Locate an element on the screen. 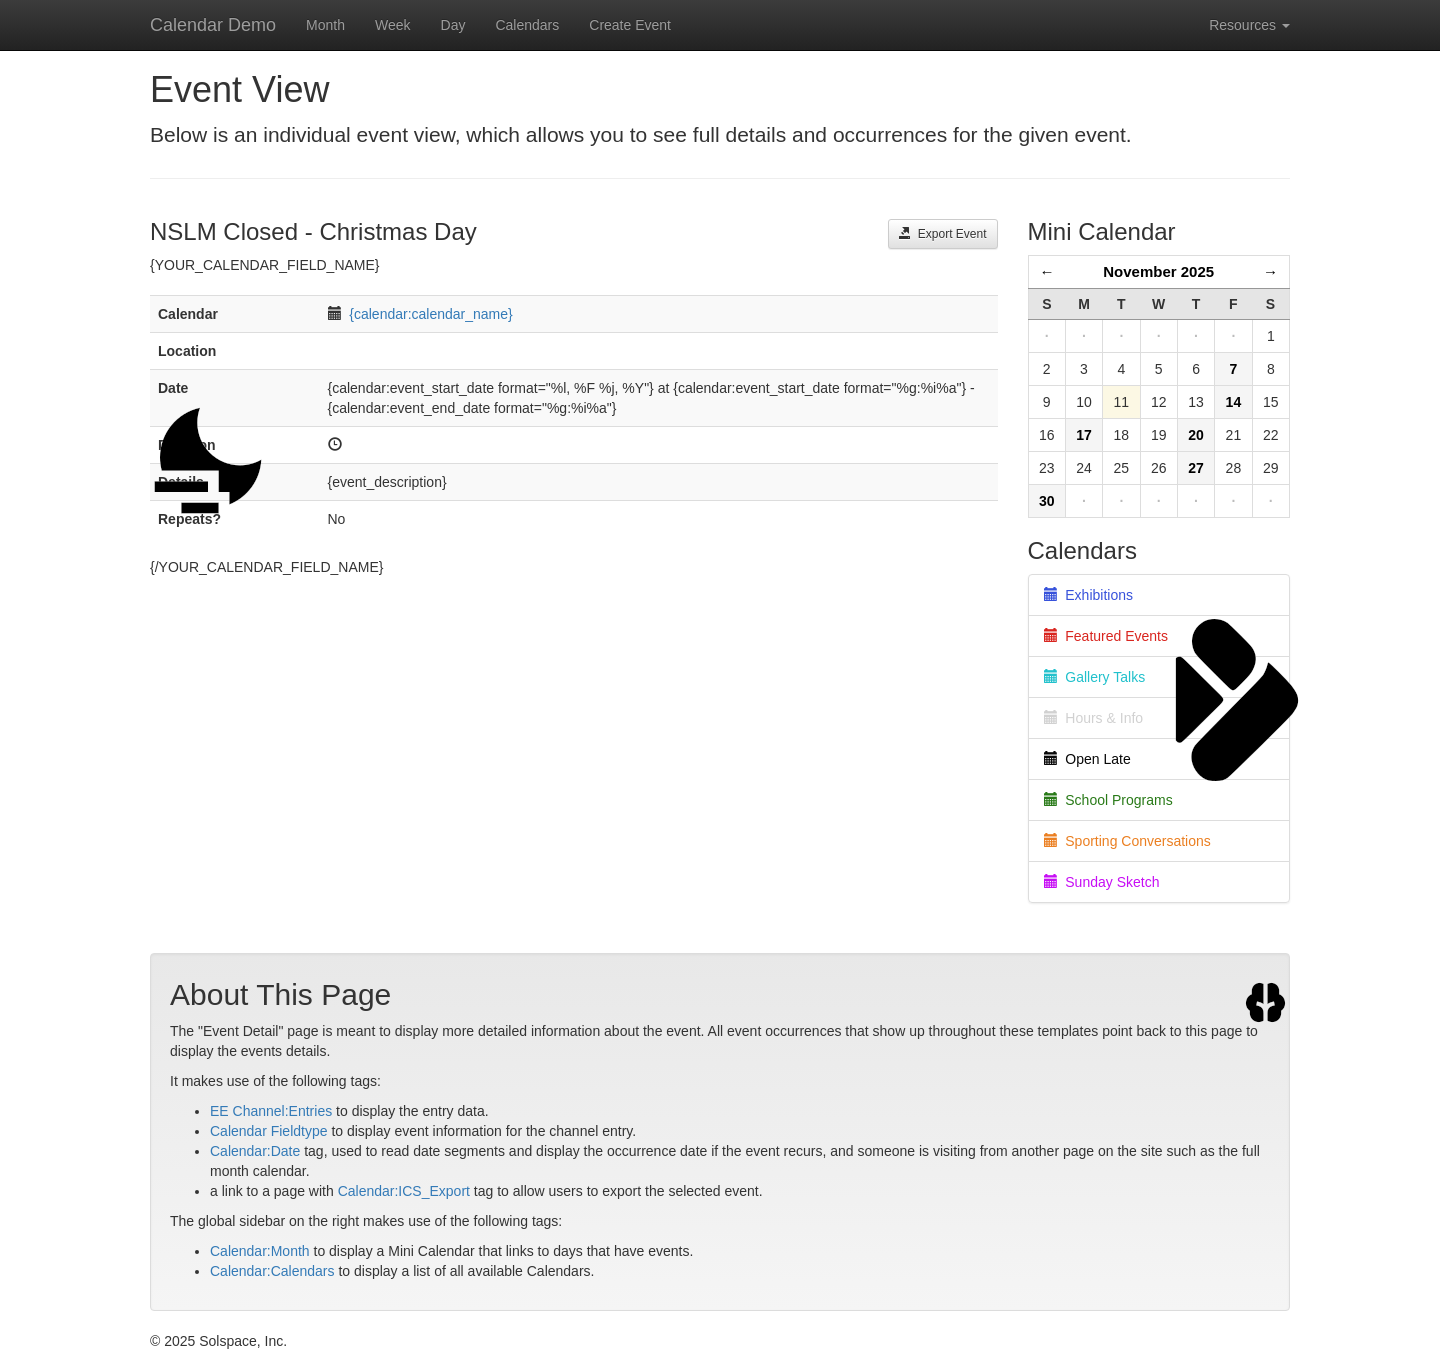  indicates foggy night weather conditions is located at coordinates (208, 460).